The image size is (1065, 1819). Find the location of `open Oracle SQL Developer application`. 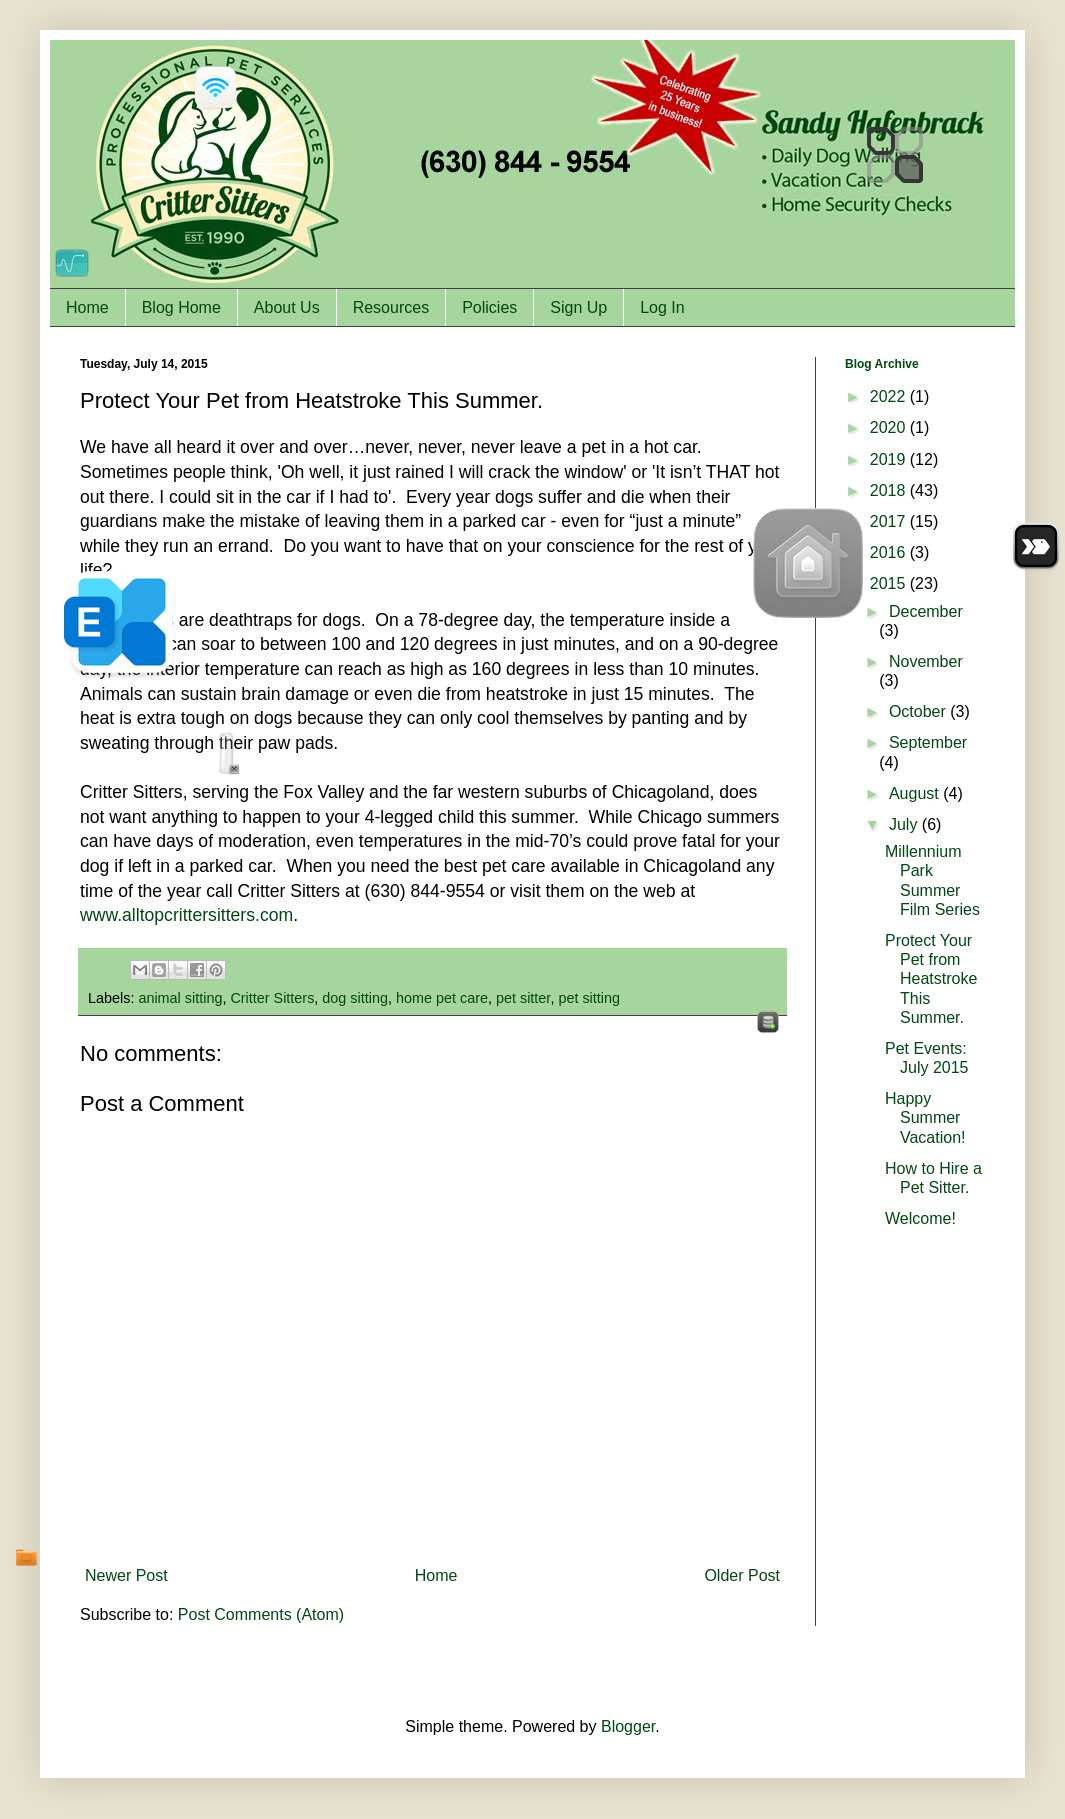

open Oracle SQL Developer application is located at coordinates (768, 1022).